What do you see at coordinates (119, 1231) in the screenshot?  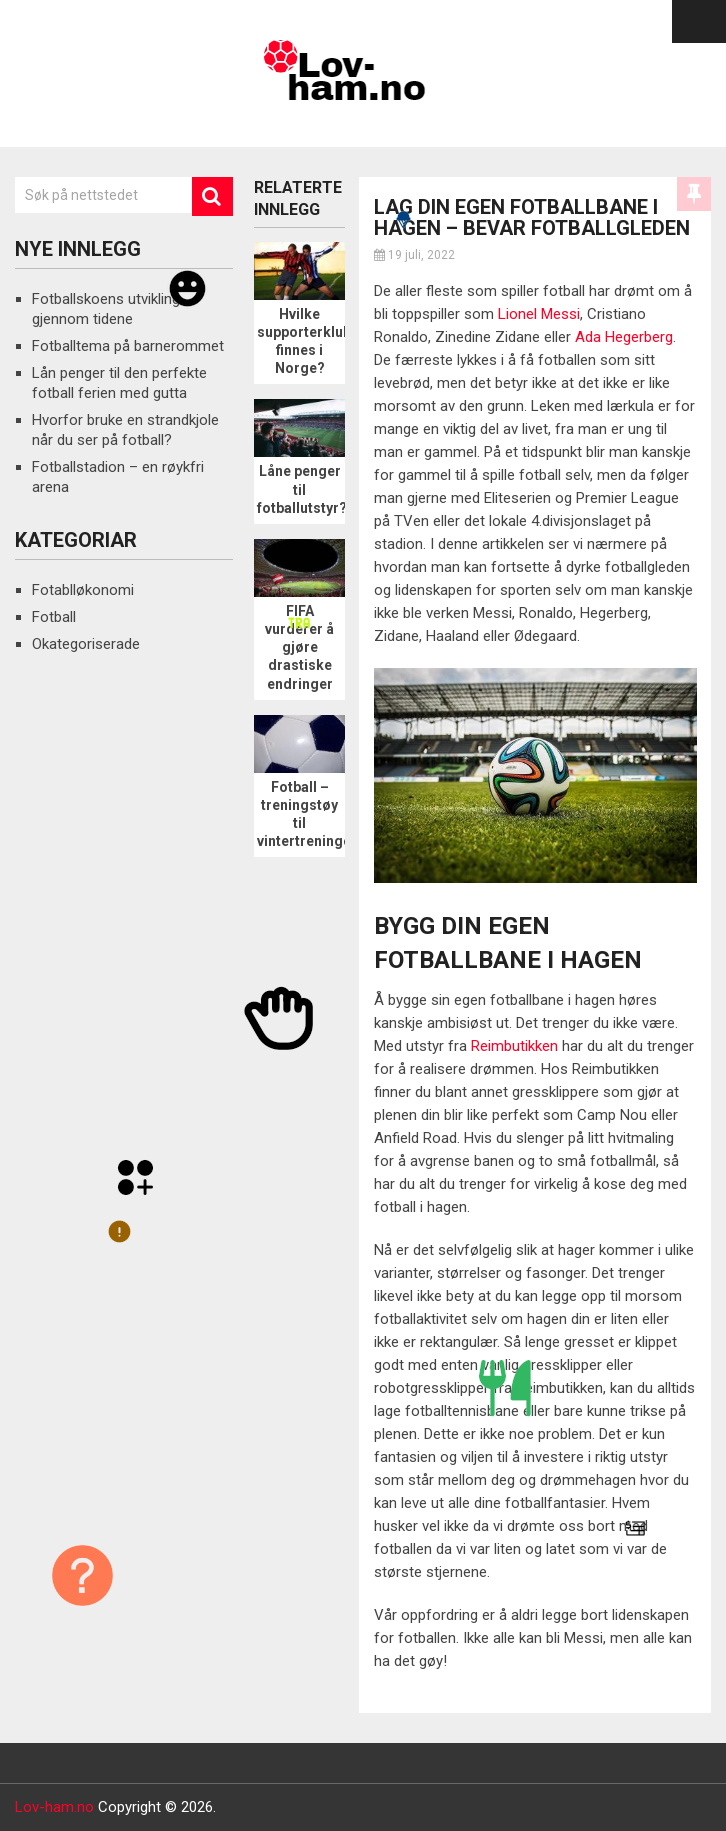 I see `indicates a warning or alert requiring attention` at bounding box center [119, 1231].